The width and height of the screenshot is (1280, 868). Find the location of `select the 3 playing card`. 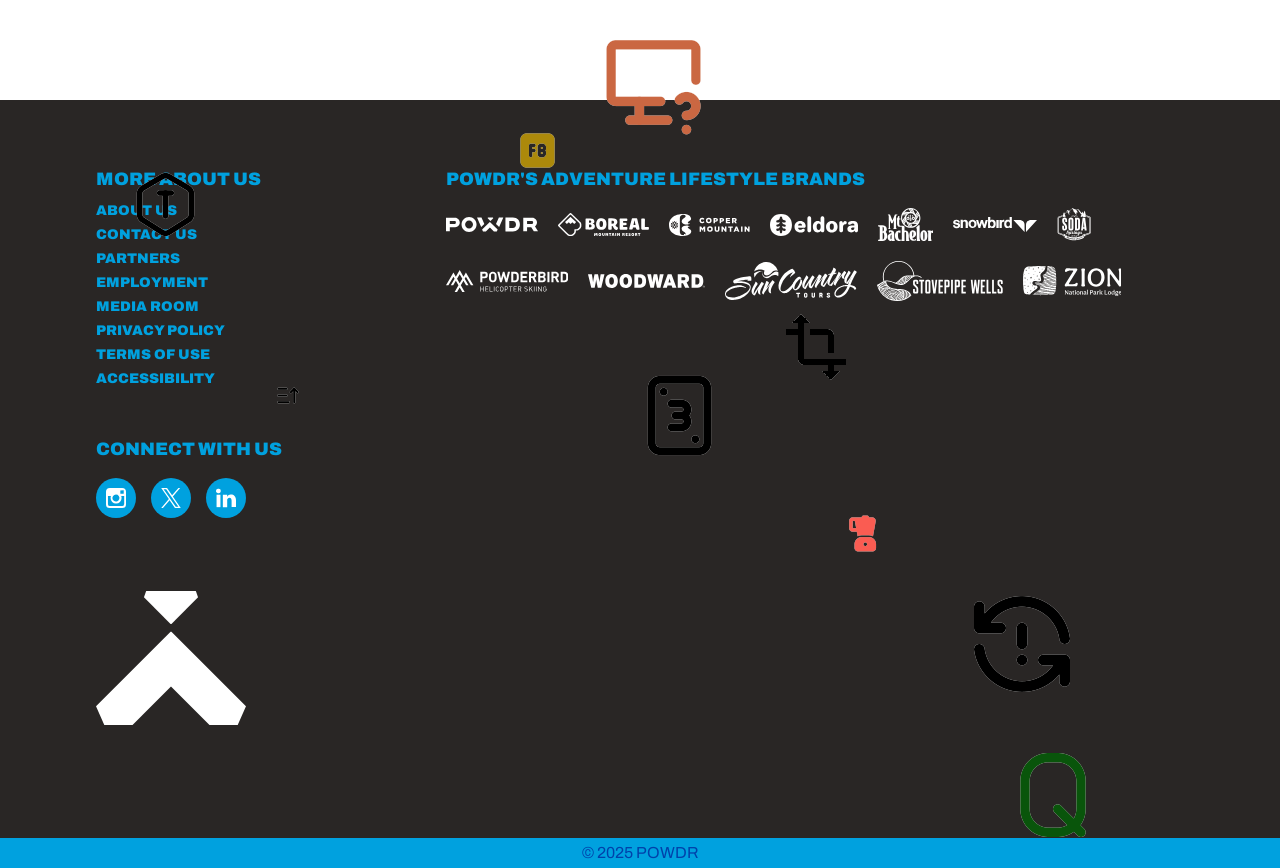

select the 3 playing card is located at coordinates (679, 415).